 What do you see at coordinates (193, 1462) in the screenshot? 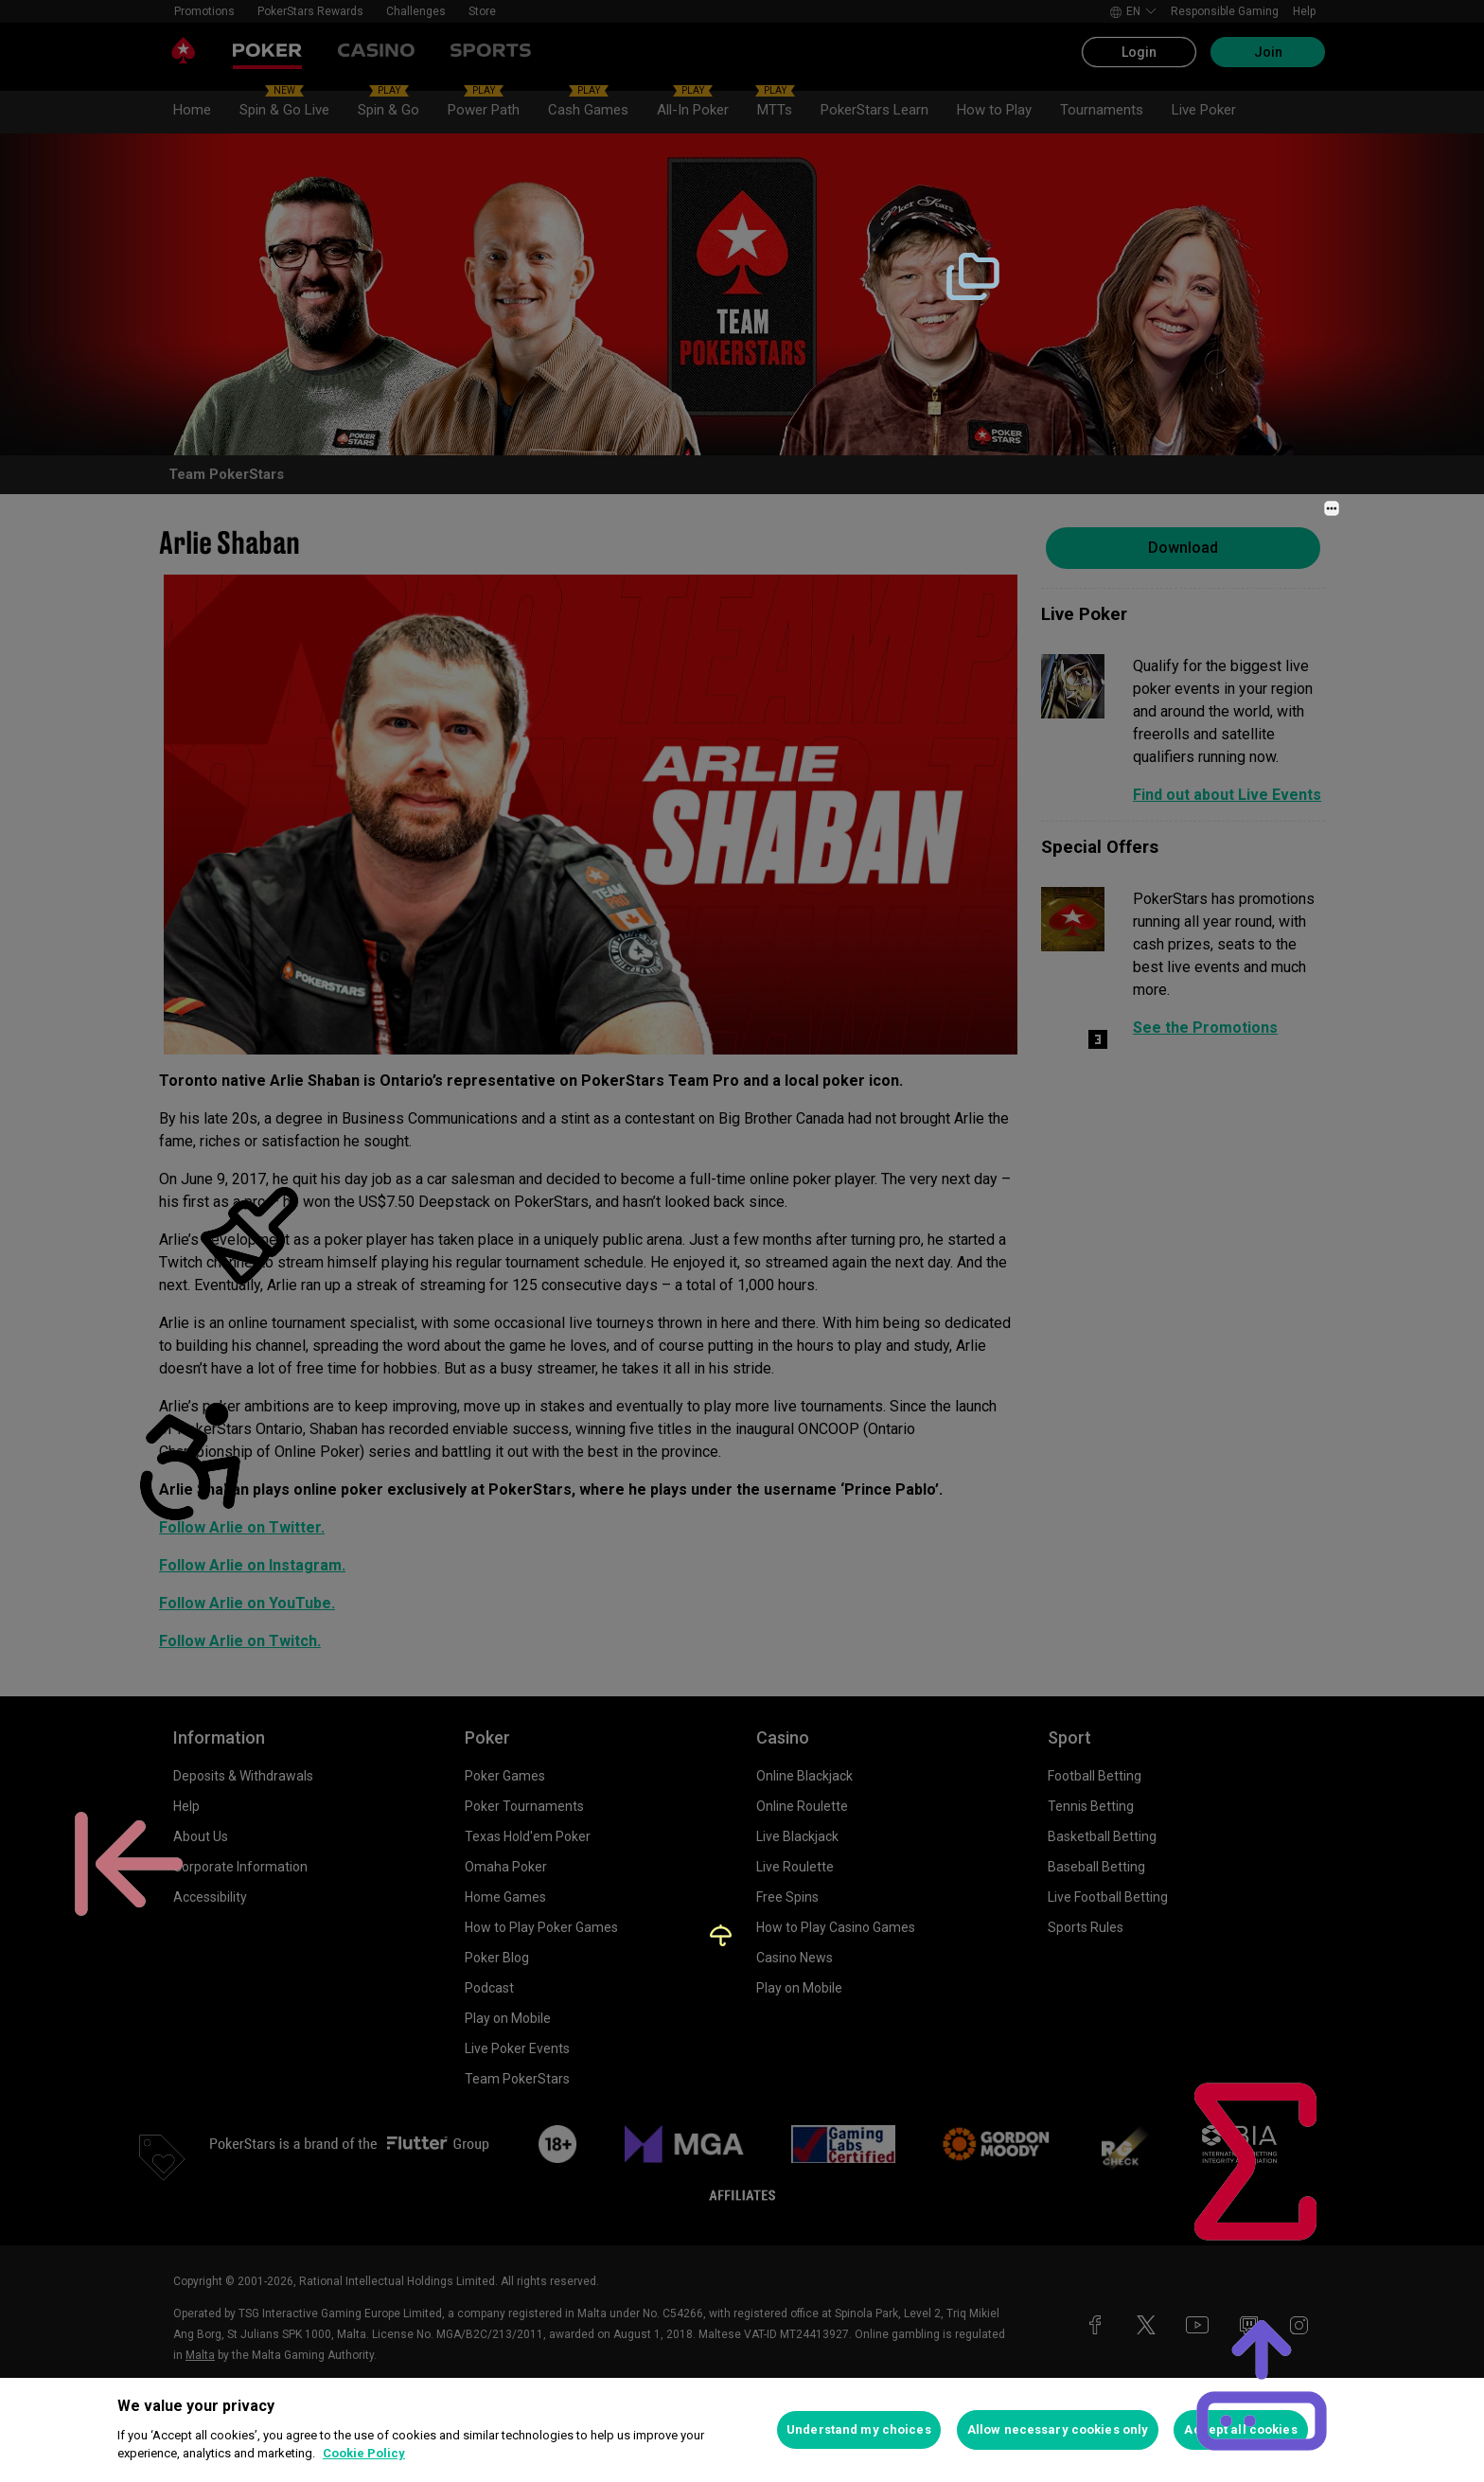
I see `access accessibility settings` at bounding box center [193, 1462].